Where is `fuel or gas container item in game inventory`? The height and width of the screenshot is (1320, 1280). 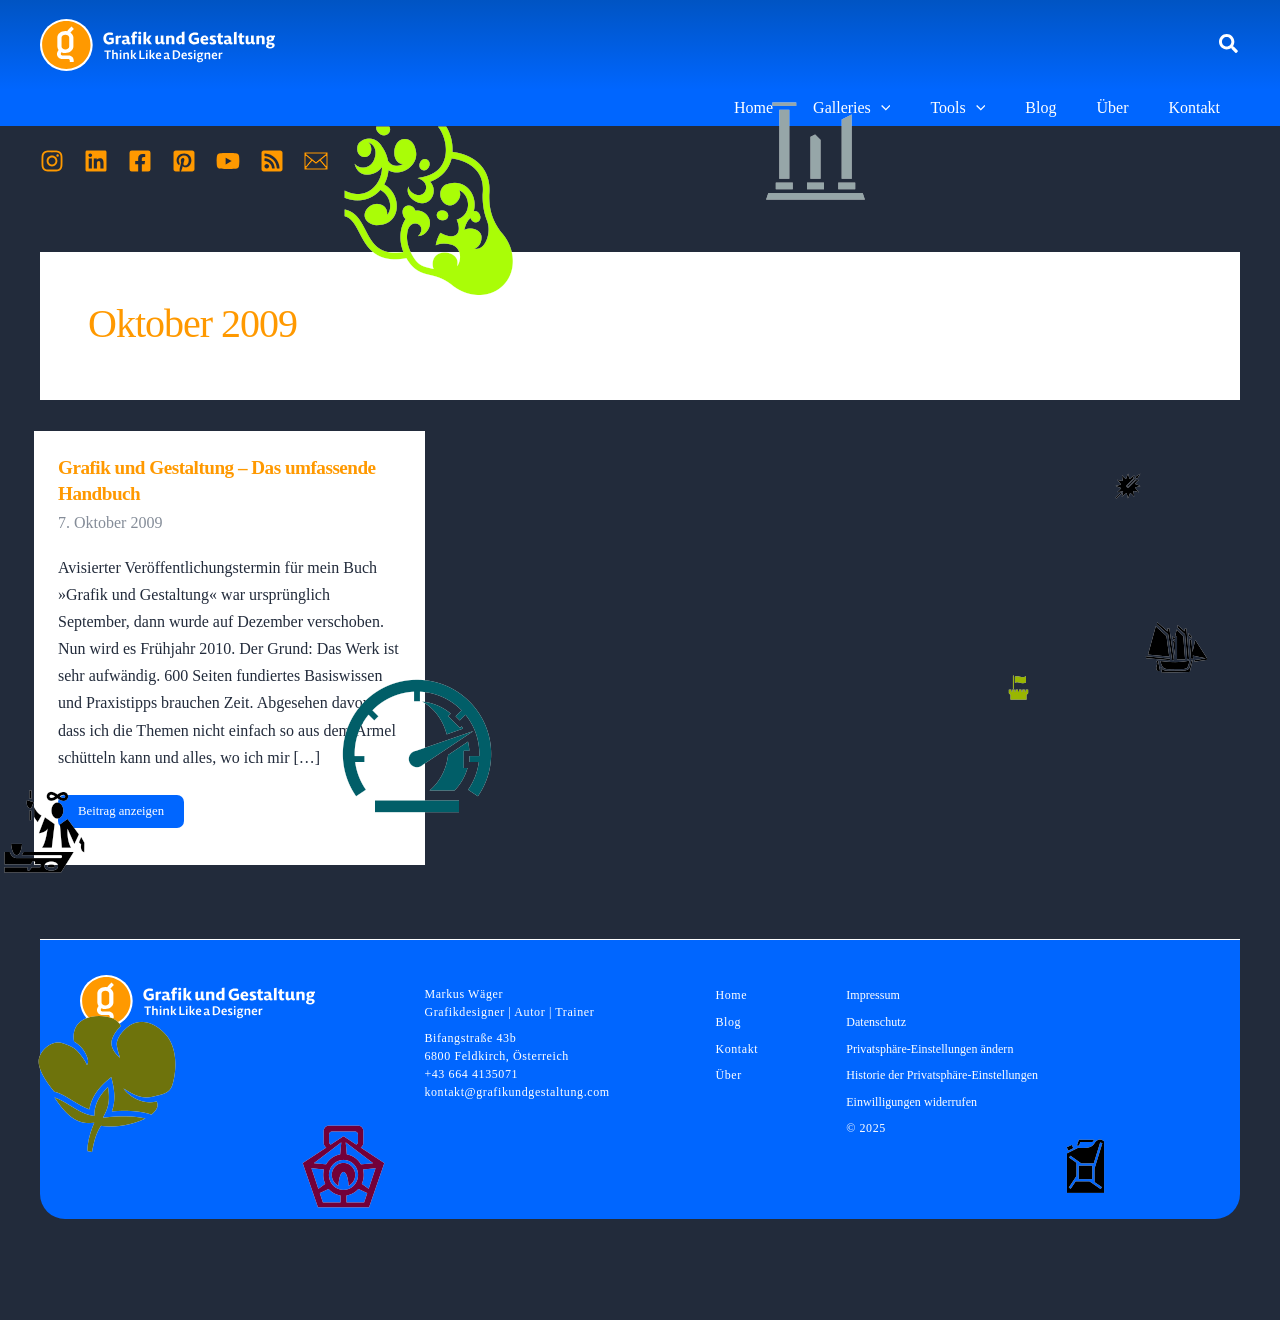
fuel or gas container item in game inventory is located at coordinates (1085, 1164).